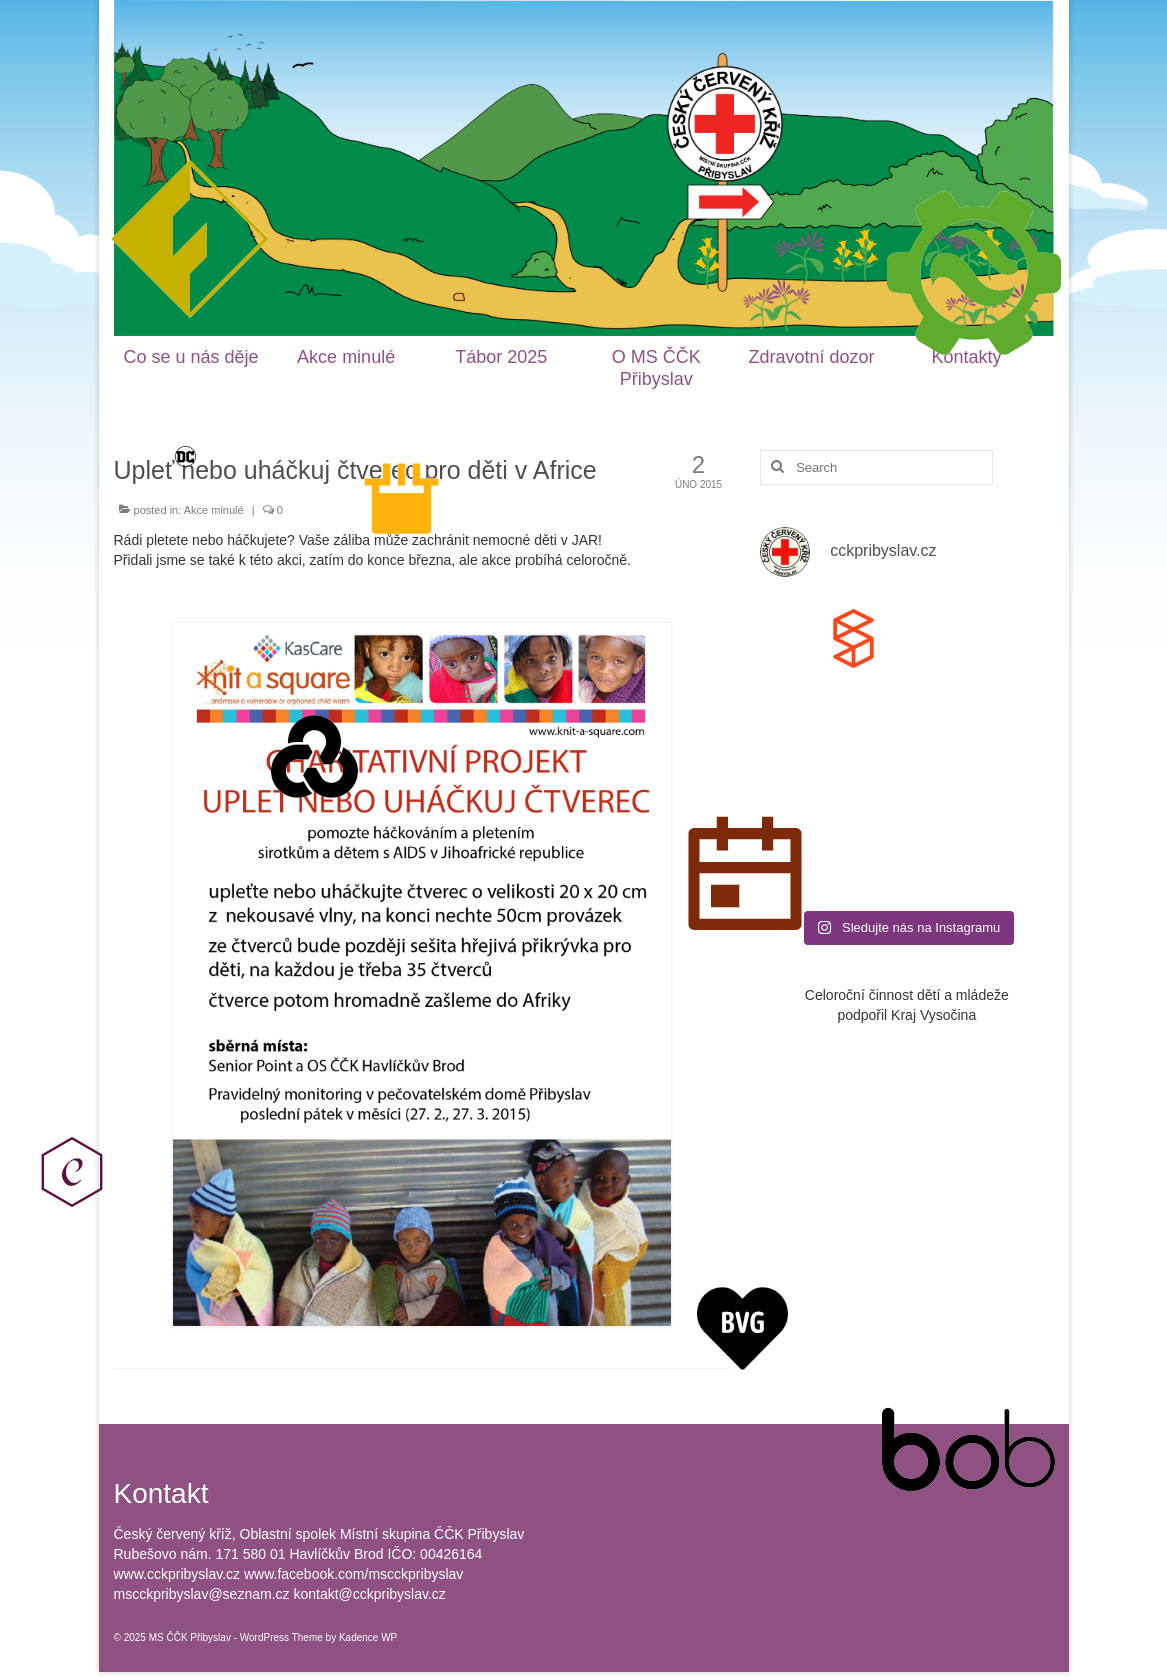 The image size is (1167, 1677). I want to click on open the HiBob HR platform, so click(968, 1449).